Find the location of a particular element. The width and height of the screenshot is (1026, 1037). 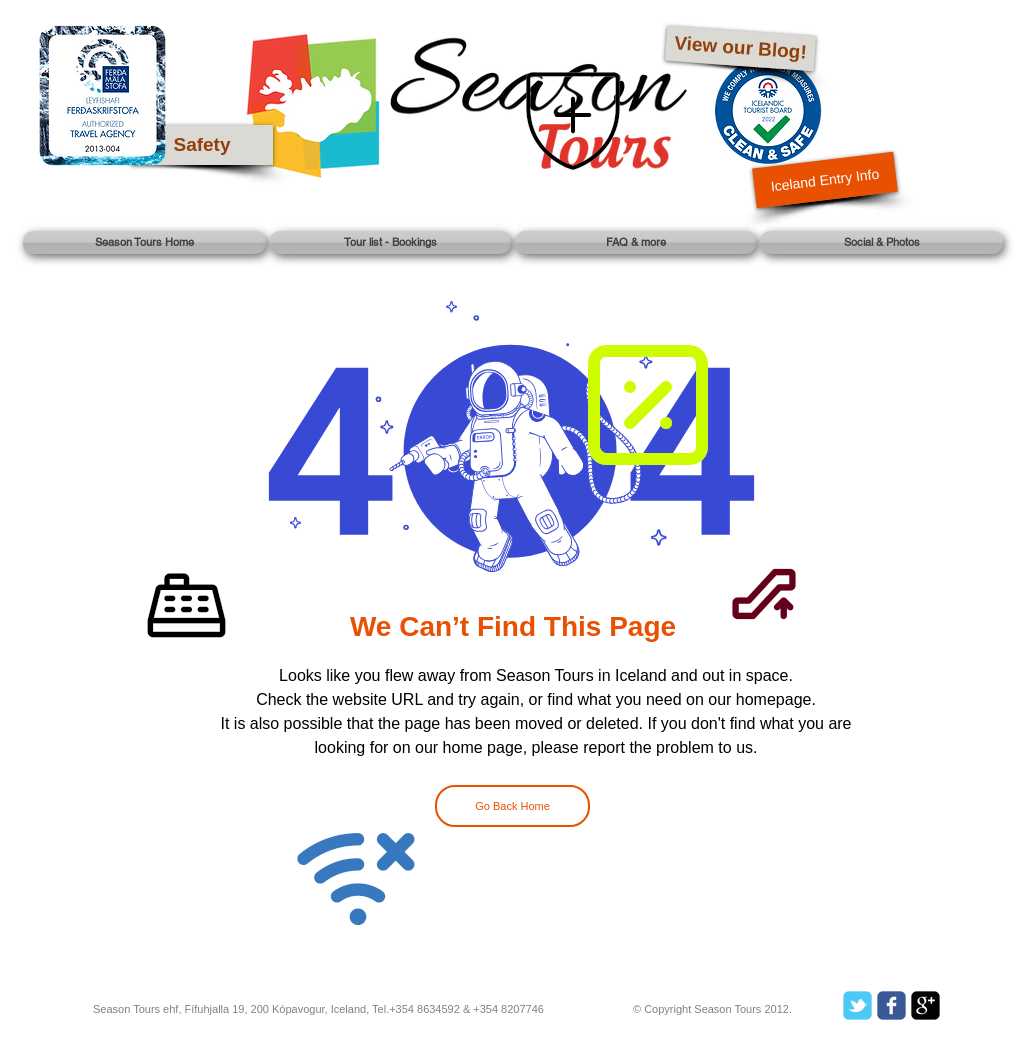

view or apply a discount is located at coordinates (648, 405).